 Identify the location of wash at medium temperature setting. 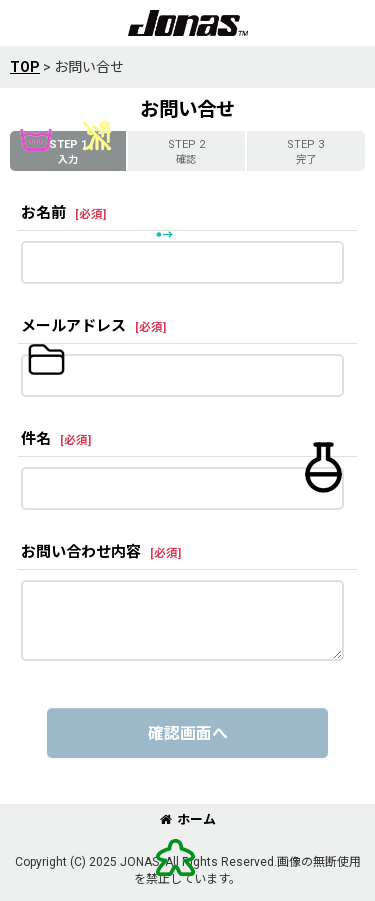
(36, 140).